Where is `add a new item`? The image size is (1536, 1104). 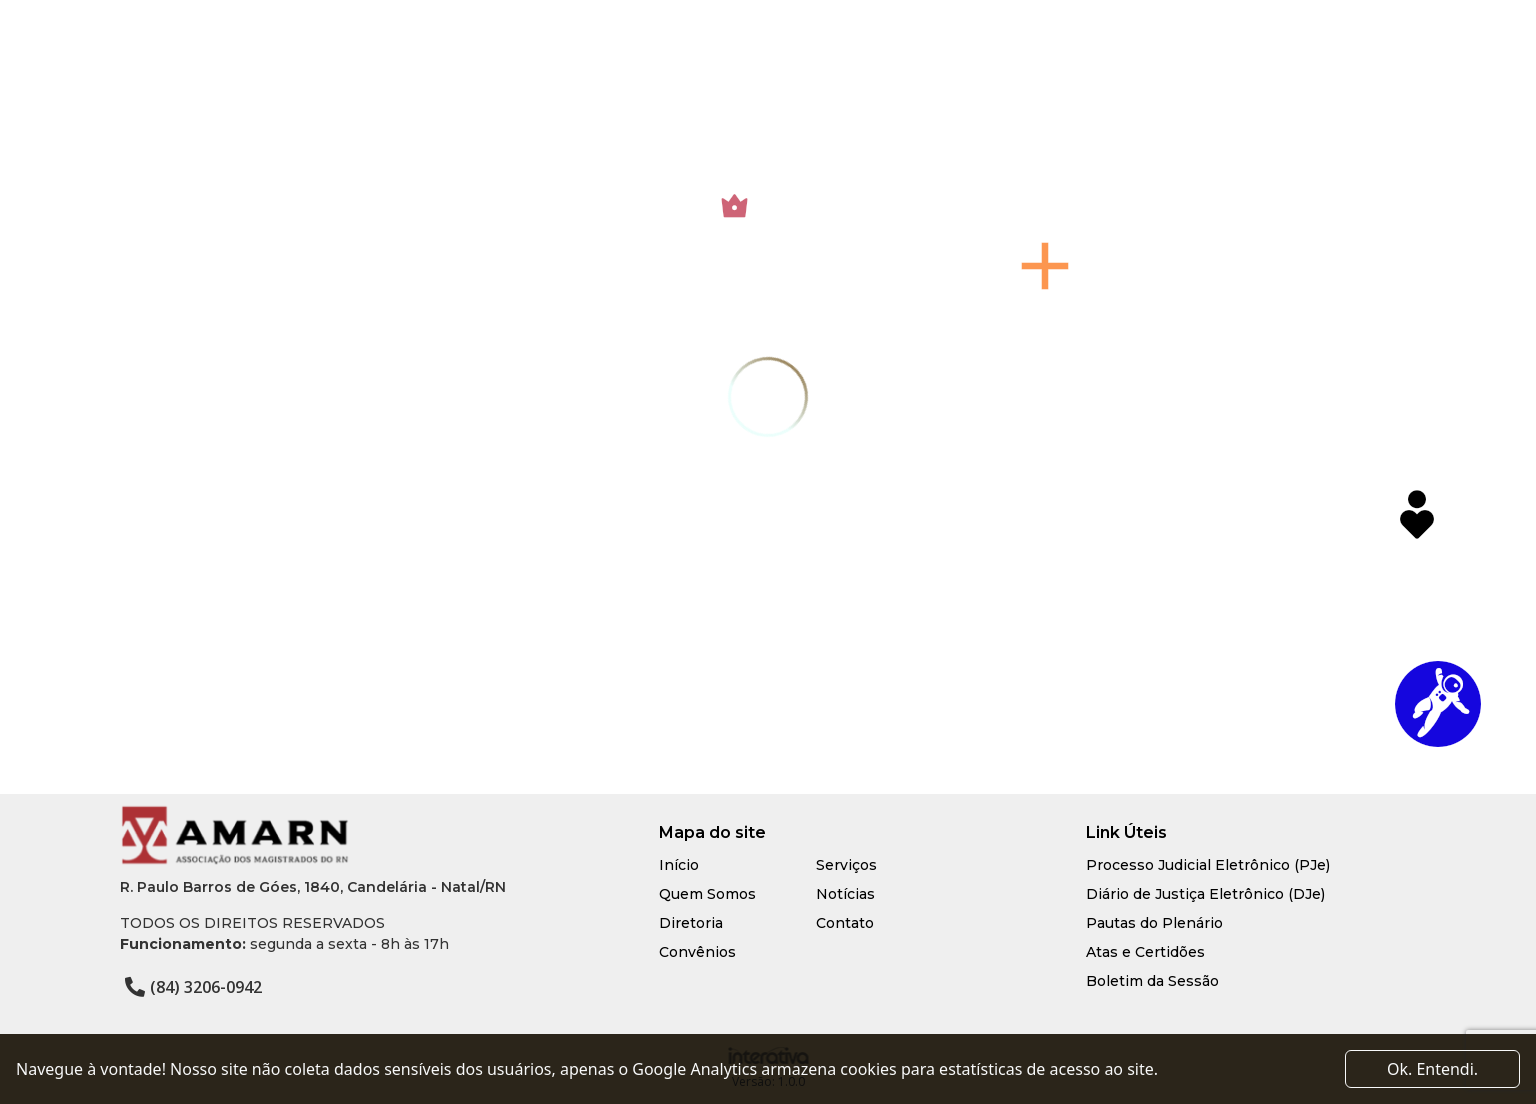 add a new item is located at coordinates (1045, 266).